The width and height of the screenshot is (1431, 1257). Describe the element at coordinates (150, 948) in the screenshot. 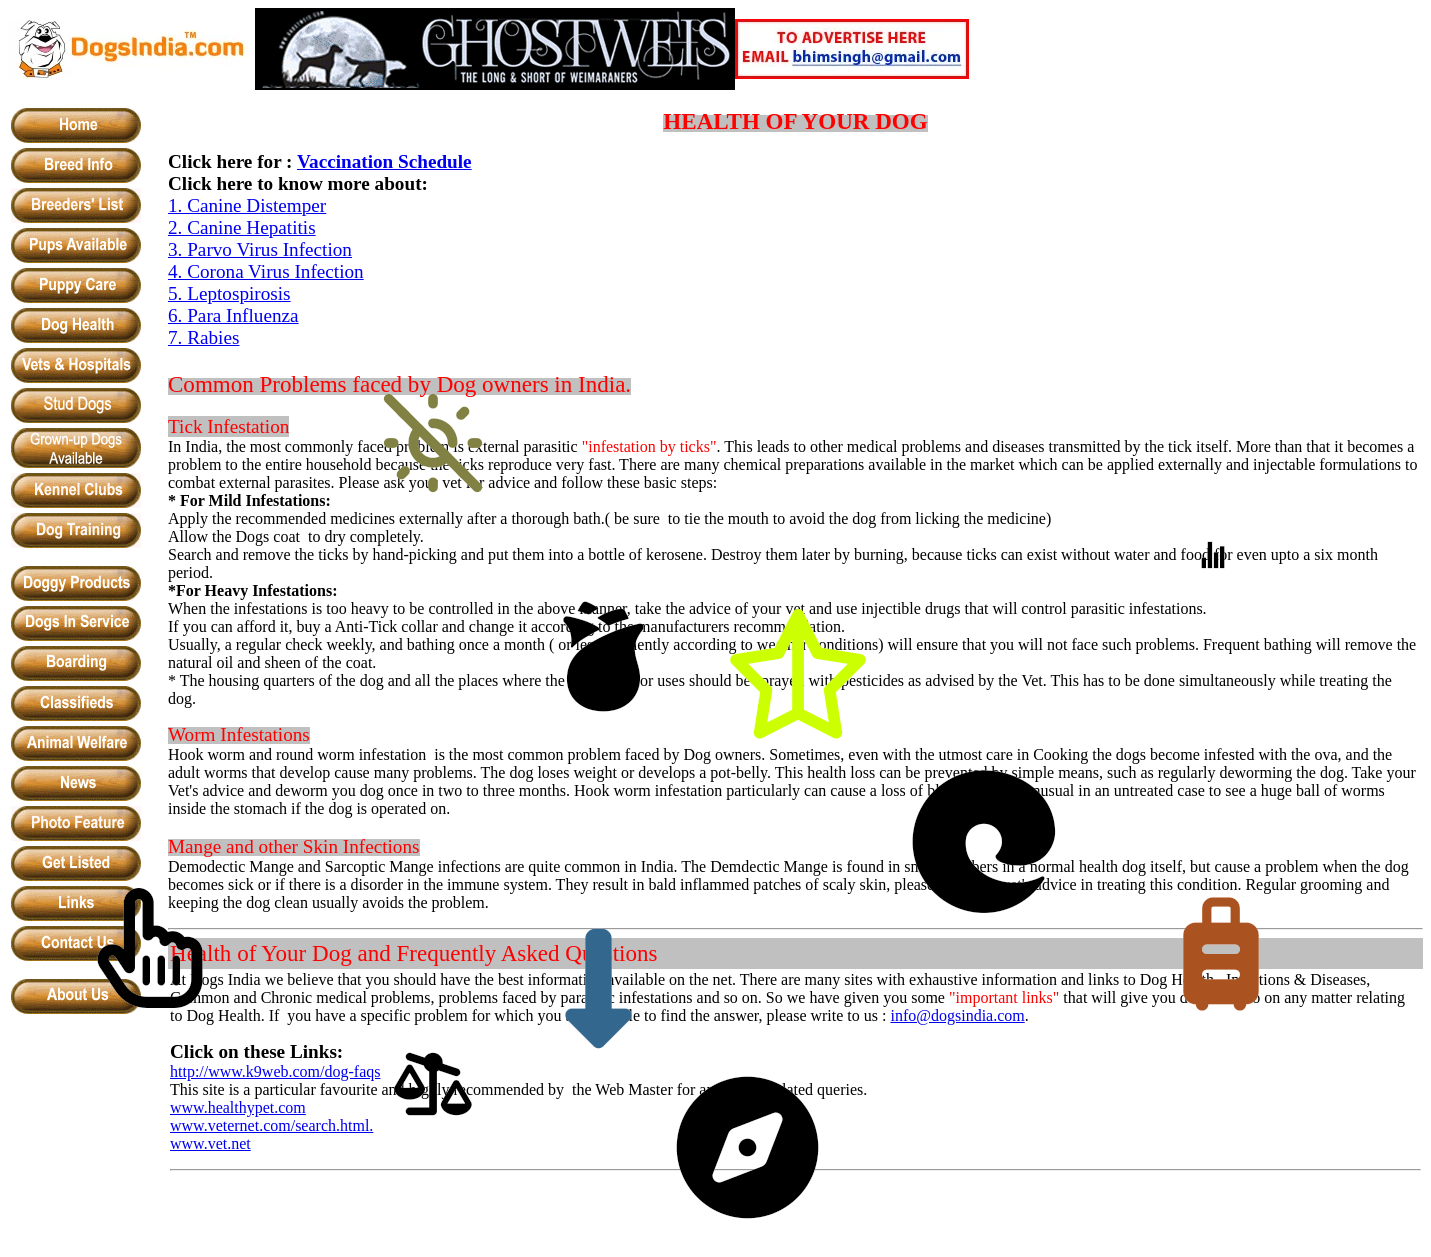

I see `tap or click to select` at that location.